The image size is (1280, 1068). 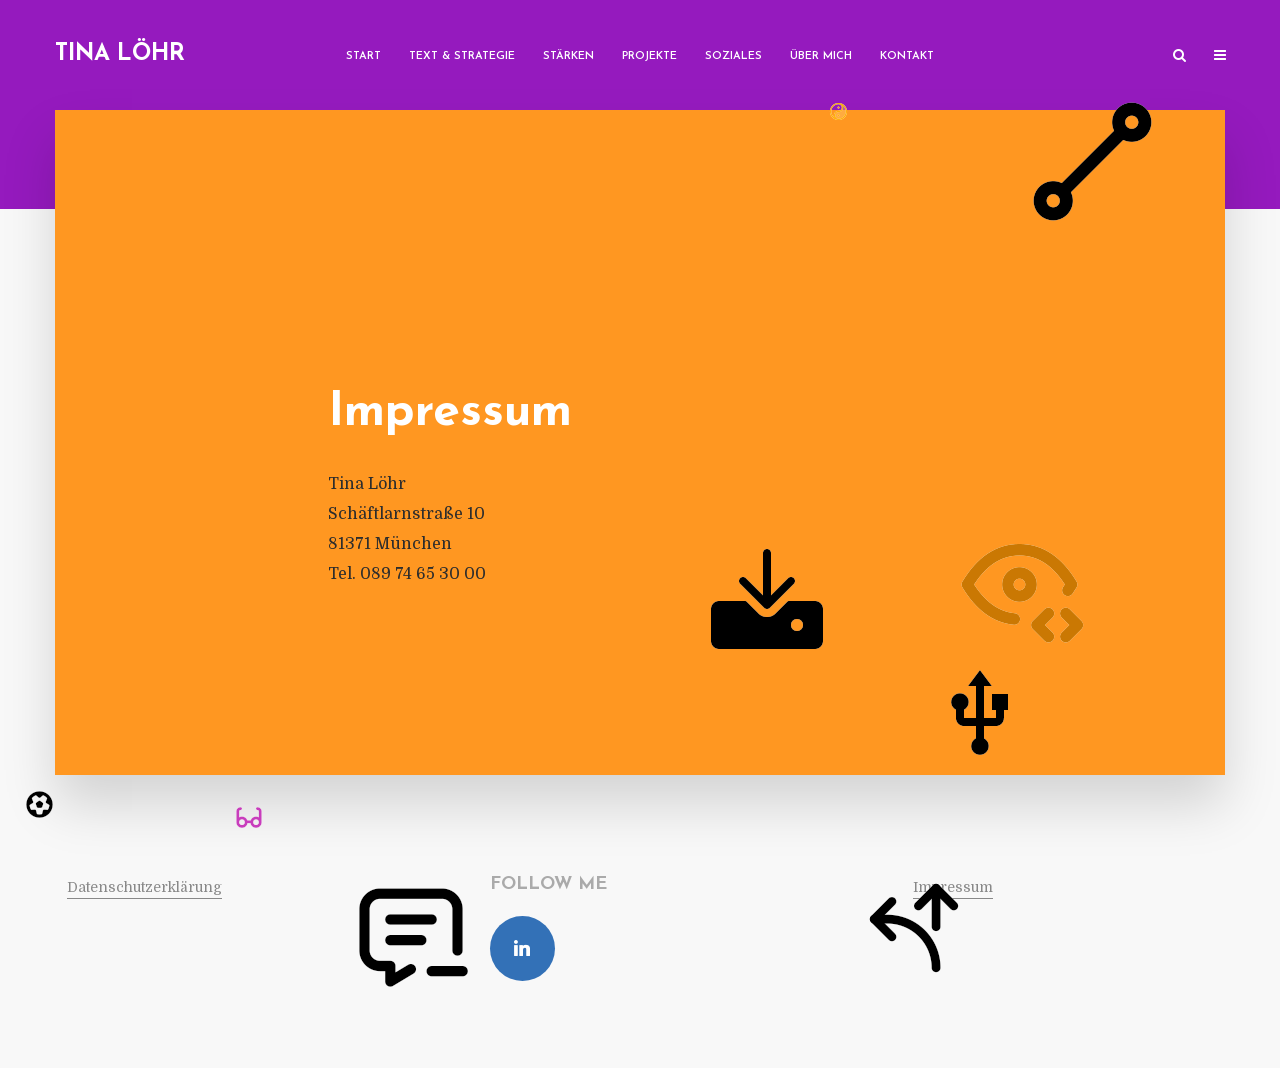 What do you see at coordinates (838, 111) in the screenshot?
I see `toggle balance or harmony mode` at bounding box center [838, 111].